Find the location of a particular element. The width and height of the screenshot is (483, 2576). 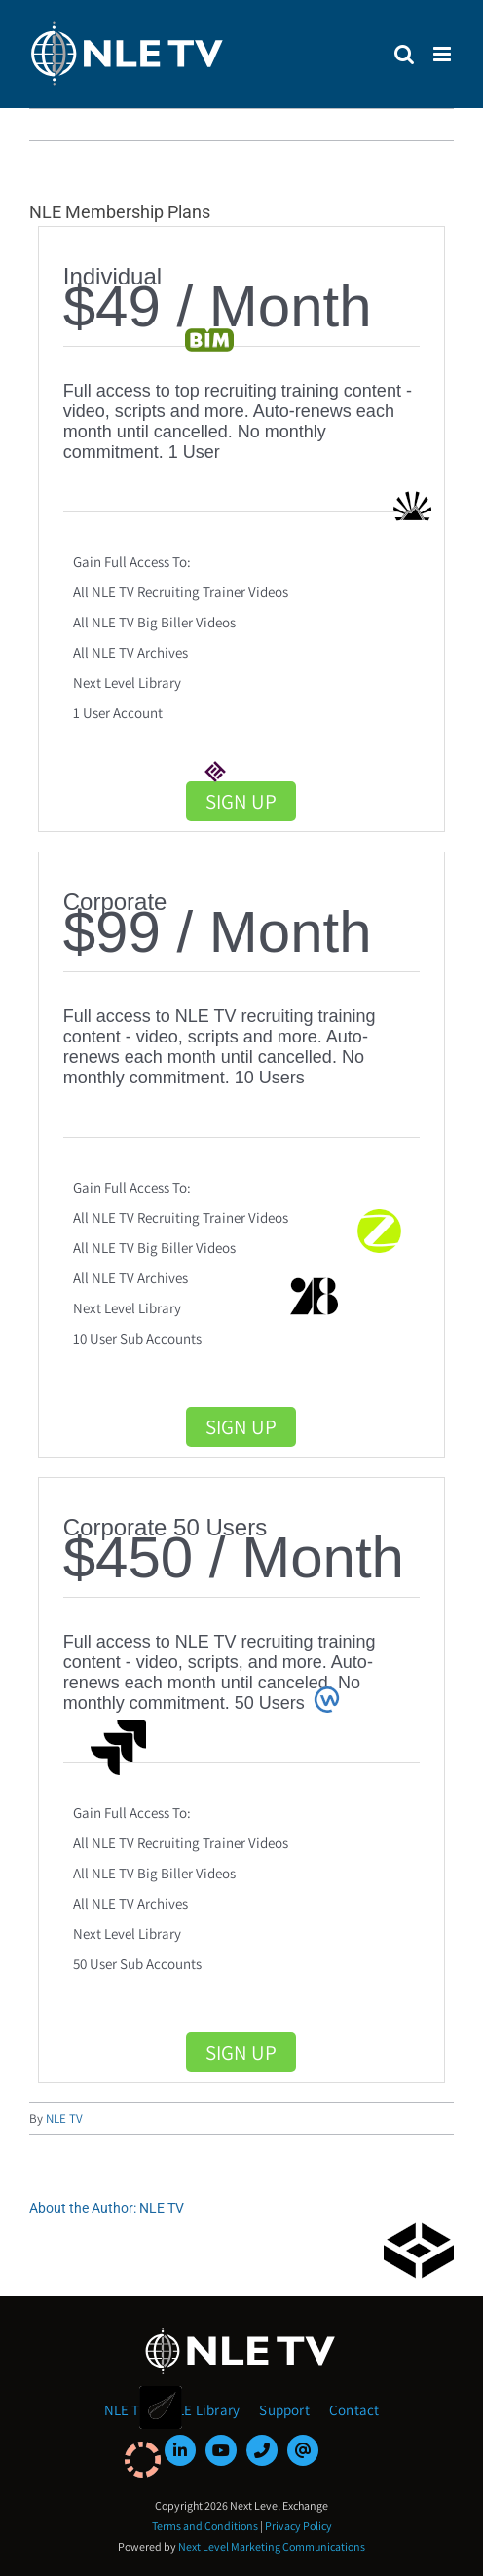

open the BIM store app is located at coordinates (209, 340).